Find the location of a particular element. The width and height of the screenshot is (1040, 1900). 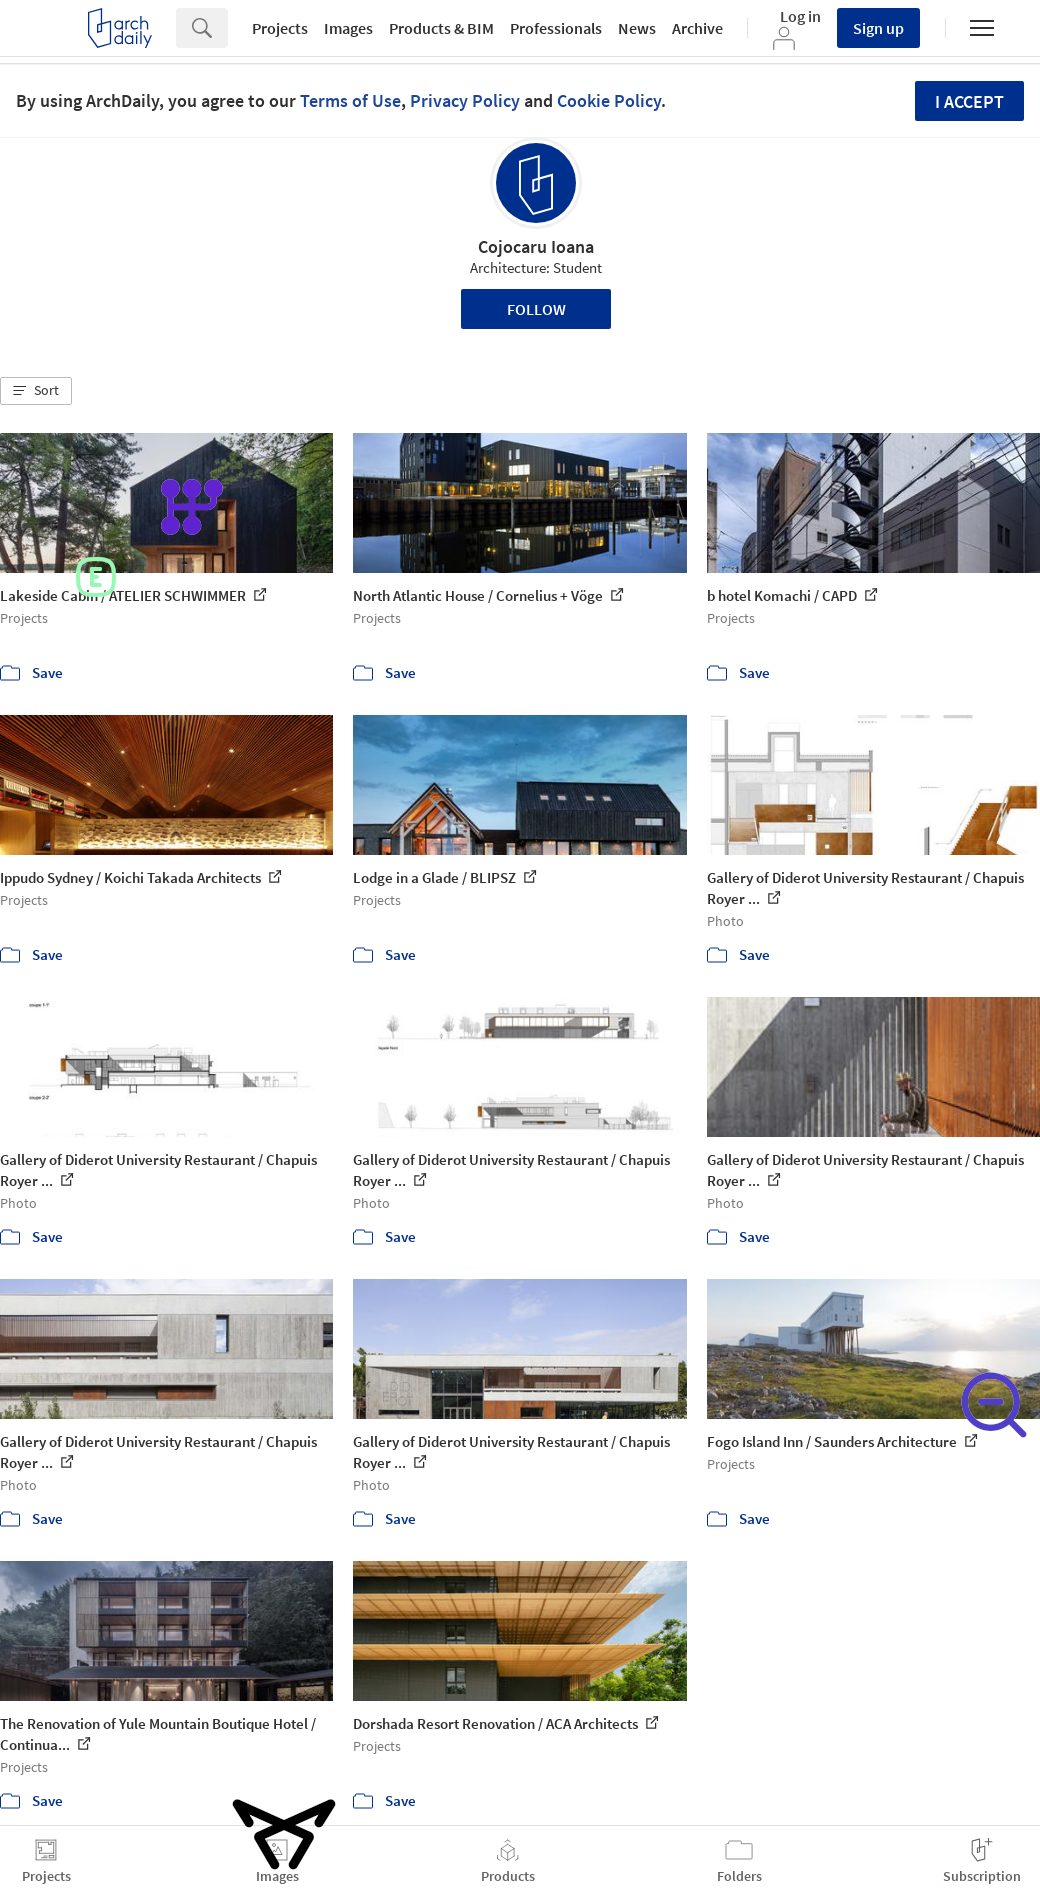

zoom out to see more content is located at coordinates (994, 1405).